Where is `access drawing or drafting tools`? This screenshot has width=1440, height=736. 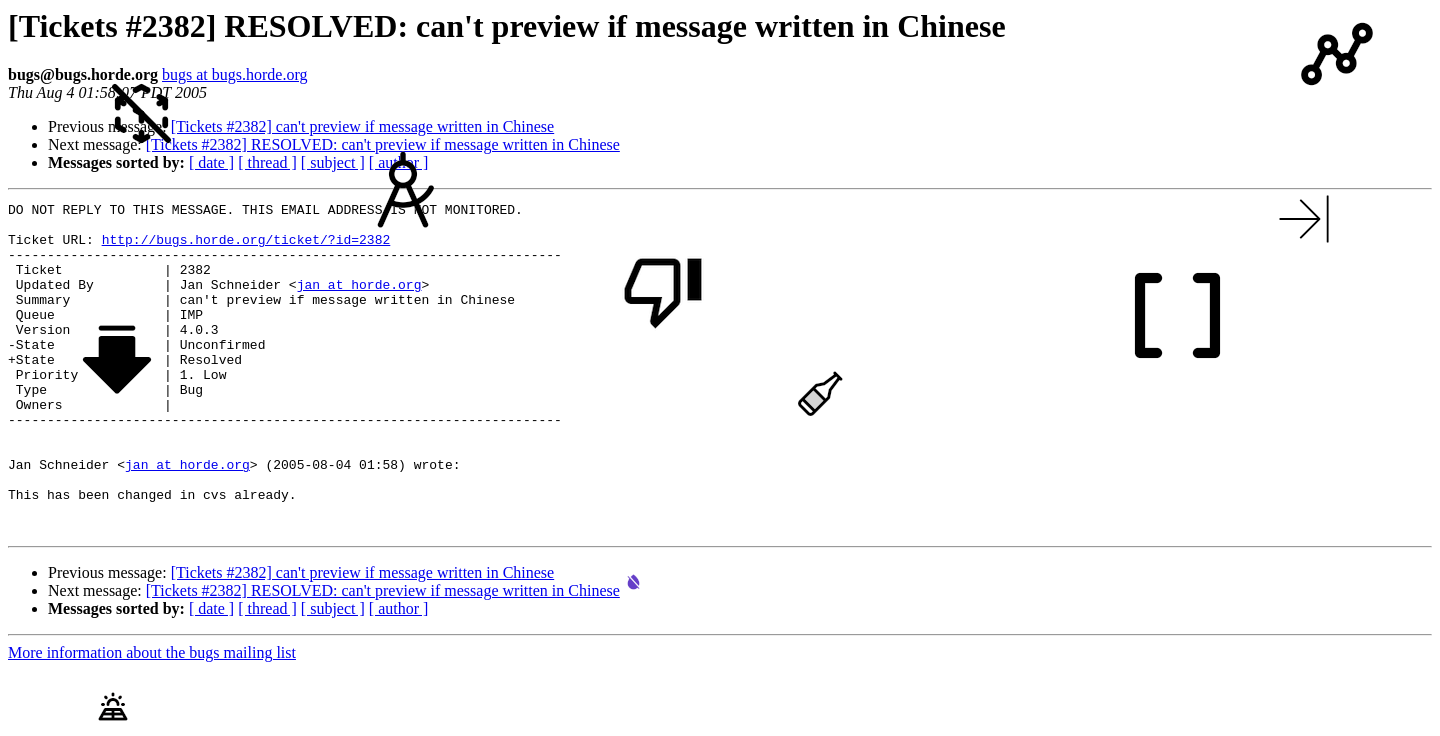
access drawing or drafting tools is located at coordinates (403, 191).